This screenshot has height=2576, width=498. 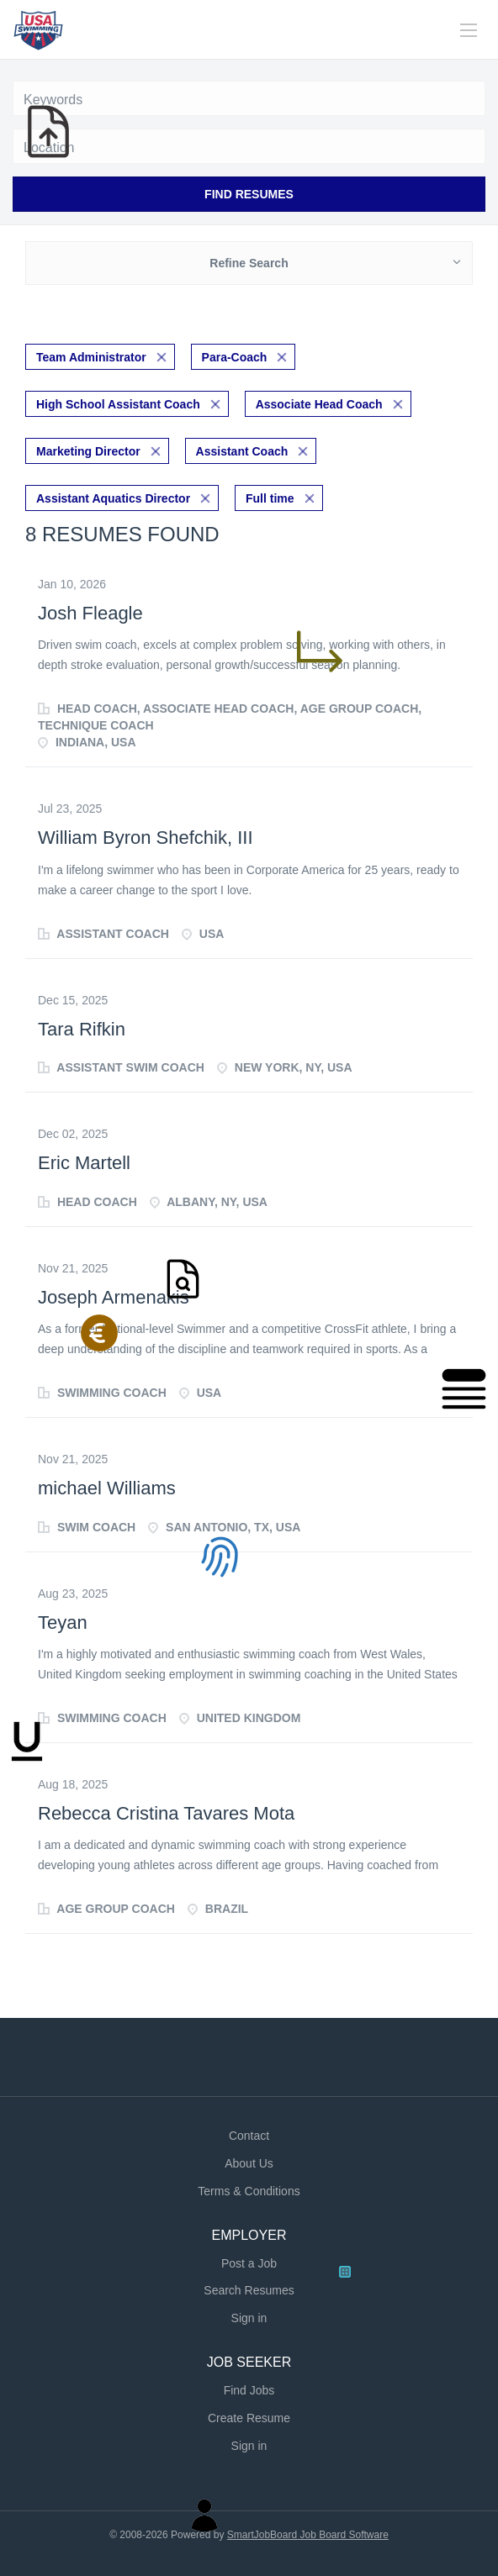 I want to click on view queue or playlist, so click(x=464, y=1388).